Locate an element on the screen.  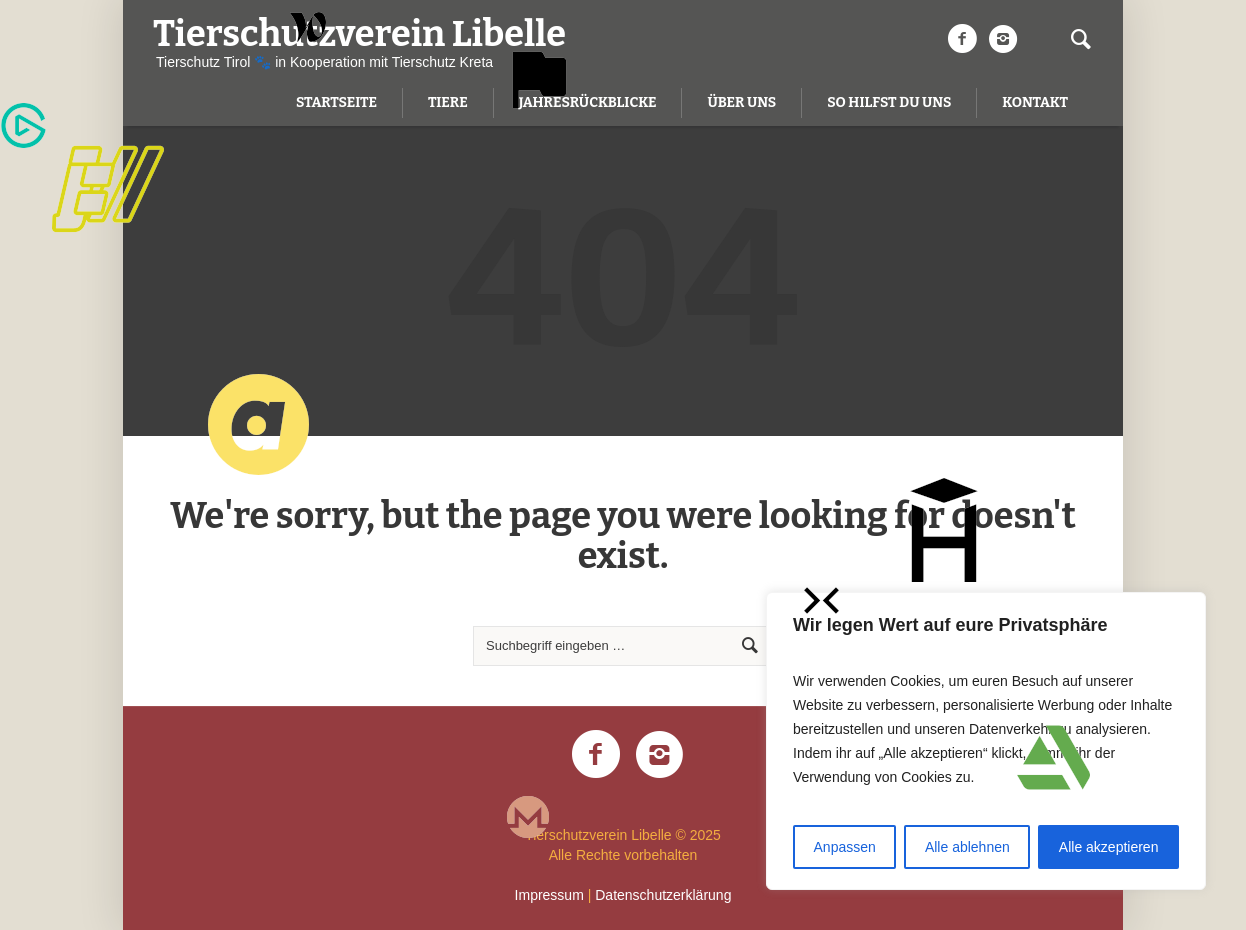
elgato brand logo is located at coordinates (23, 125).